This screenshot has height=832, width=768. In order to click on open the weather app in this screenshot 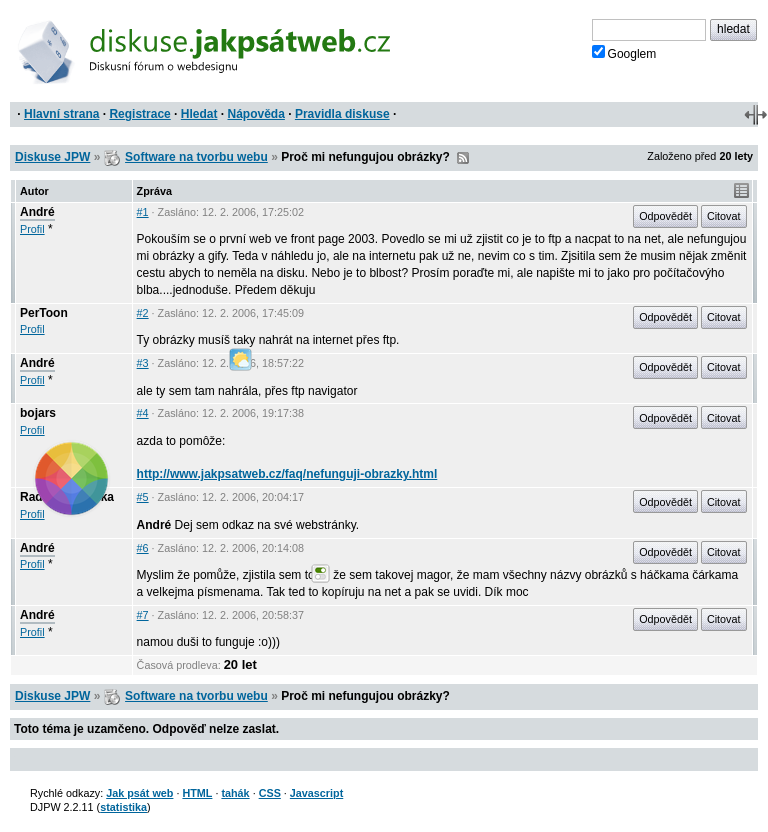, I will do `click(240, 359)`.